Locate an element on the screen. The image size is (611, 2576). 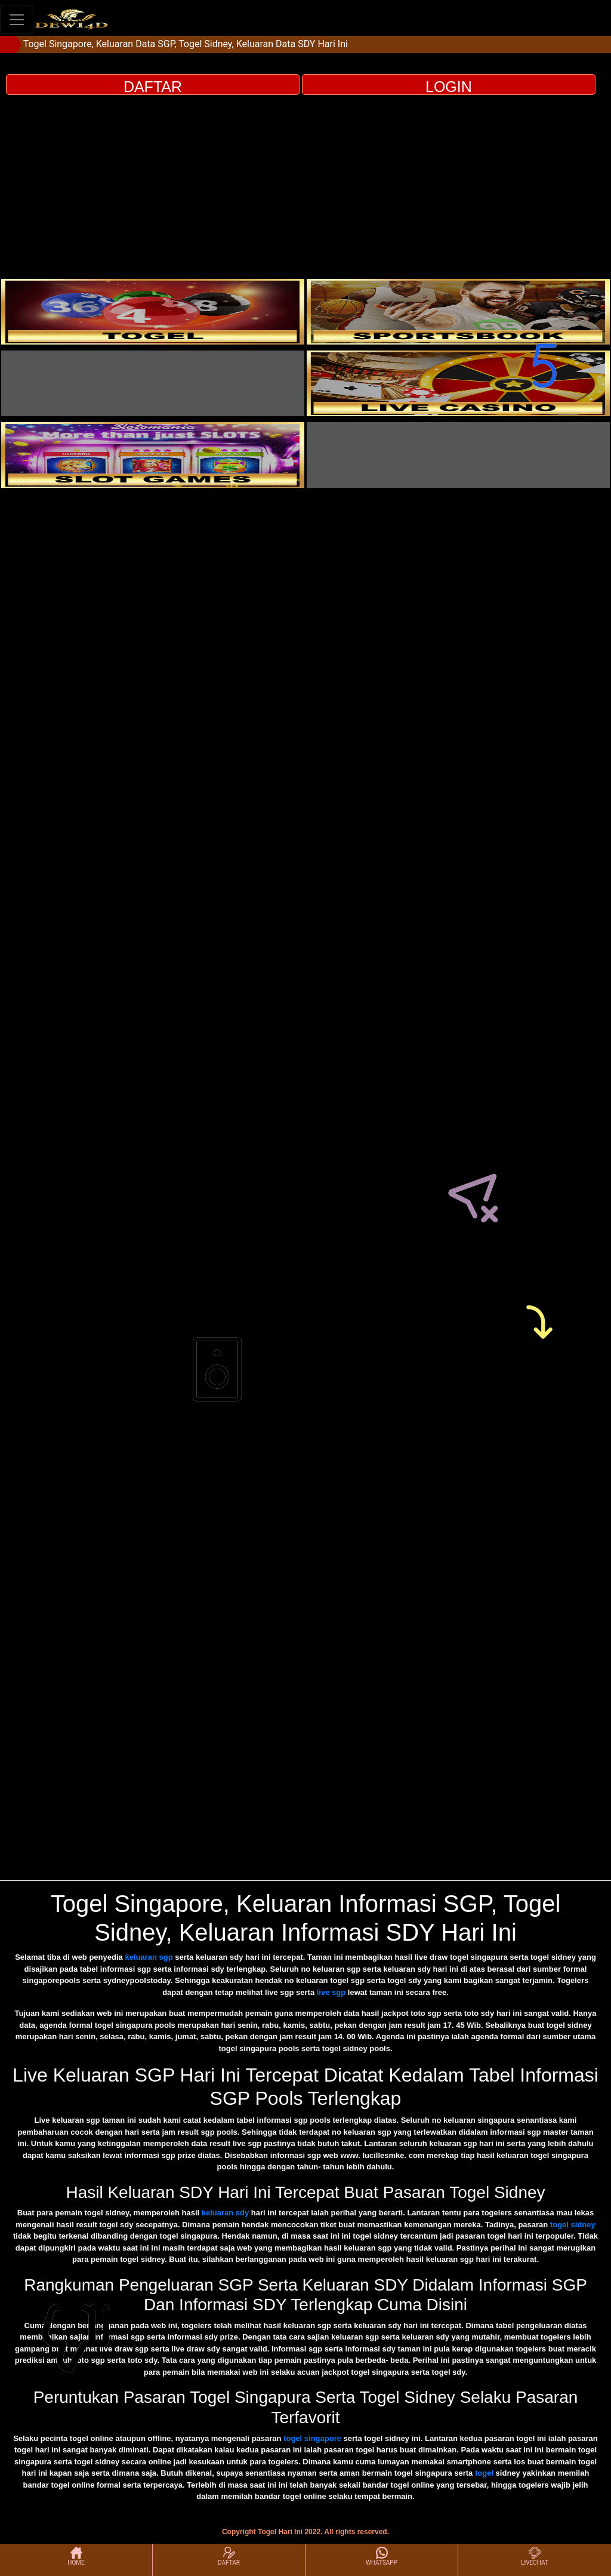
indicates the number five in a list or sequence is located at coordinates (544, 365).